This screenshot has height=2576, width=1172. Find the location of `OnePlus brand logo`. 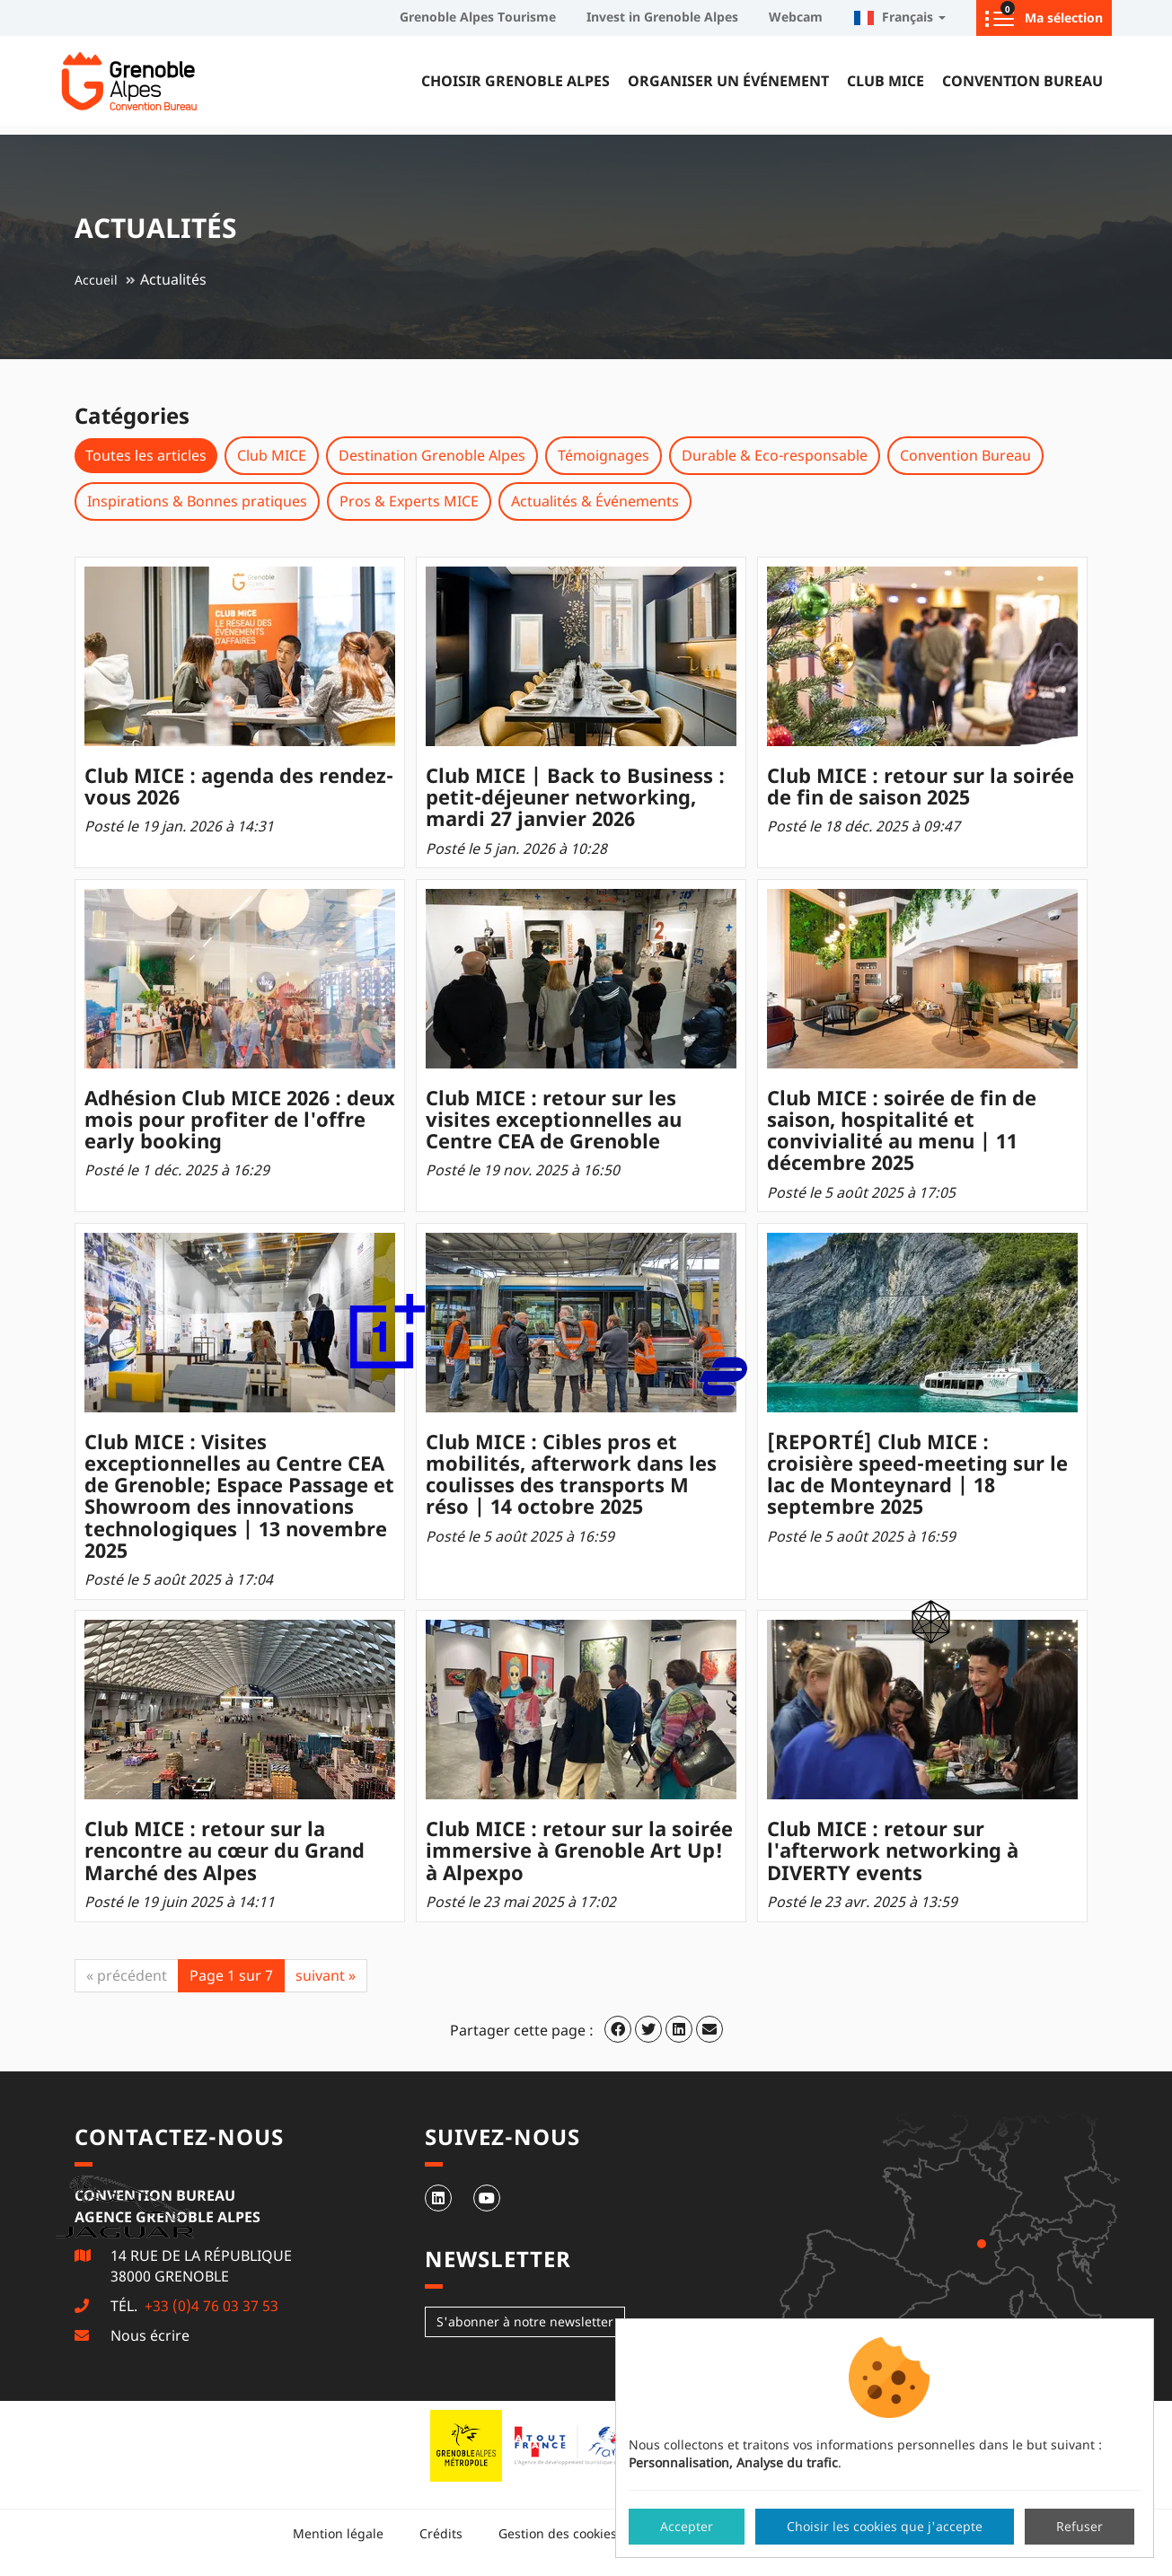

OnePlus brand logo is located at coordinates (387, 1331).